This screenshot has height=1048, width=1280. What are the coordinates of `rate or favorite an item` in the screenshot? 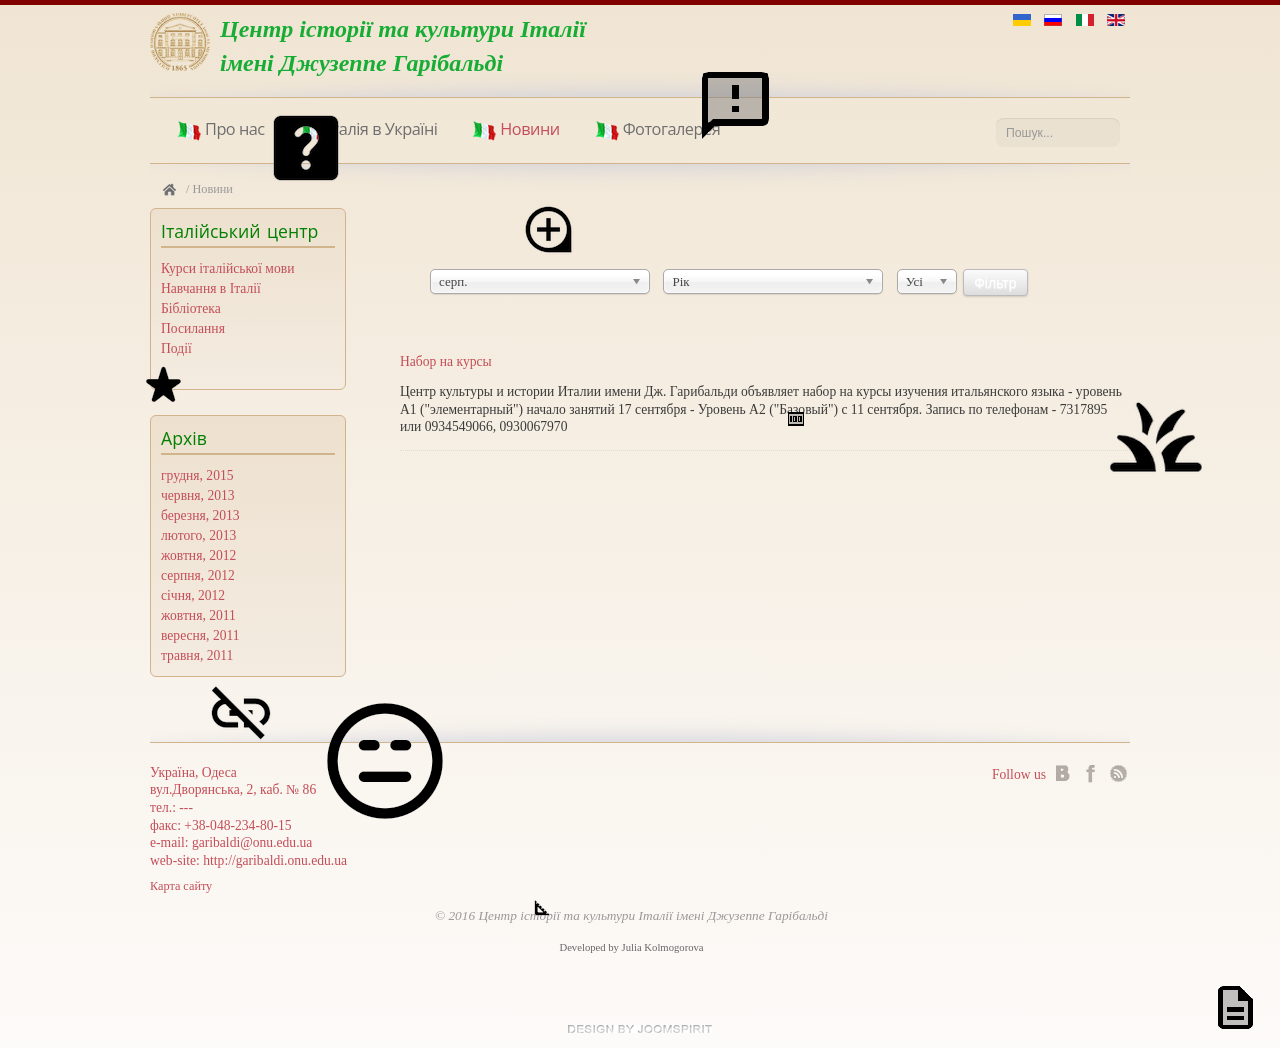 It's located at (163, 383).